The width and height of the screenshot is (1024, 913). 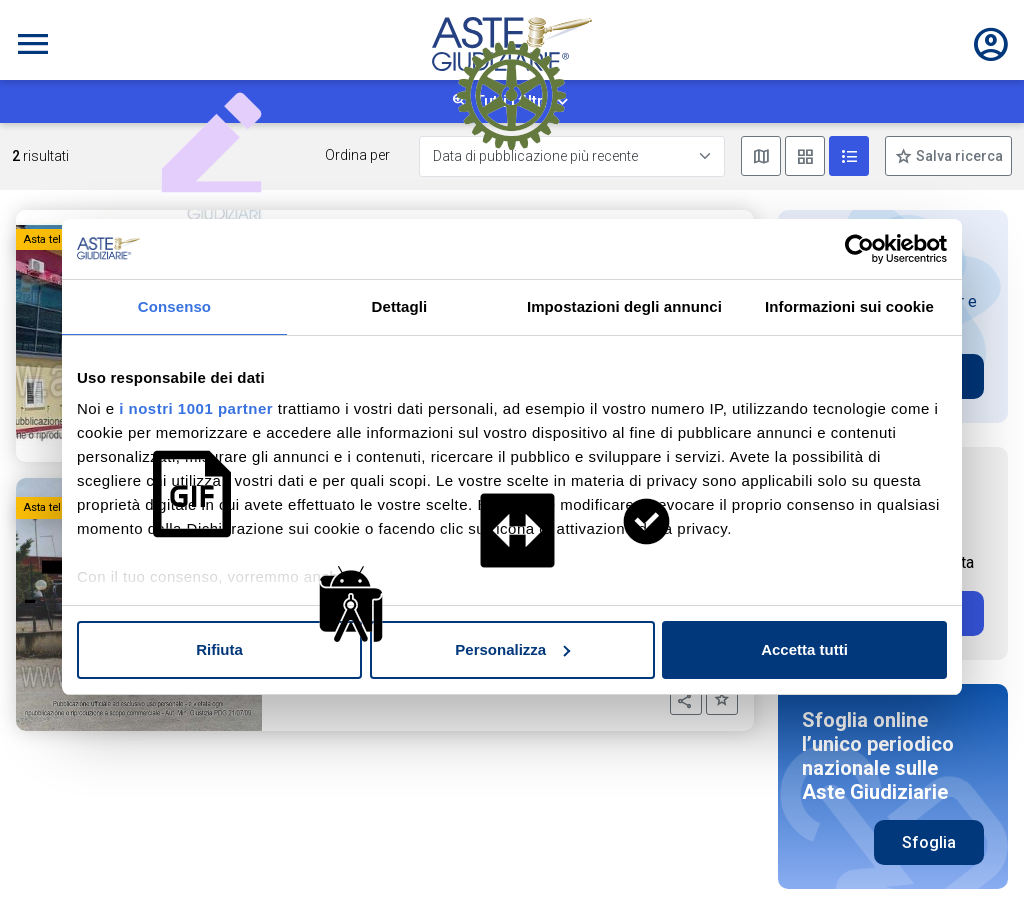 What do you see at coordinates (351, 604) in the screenshot?
I see `open android studio` at bounding box center [351, 604].